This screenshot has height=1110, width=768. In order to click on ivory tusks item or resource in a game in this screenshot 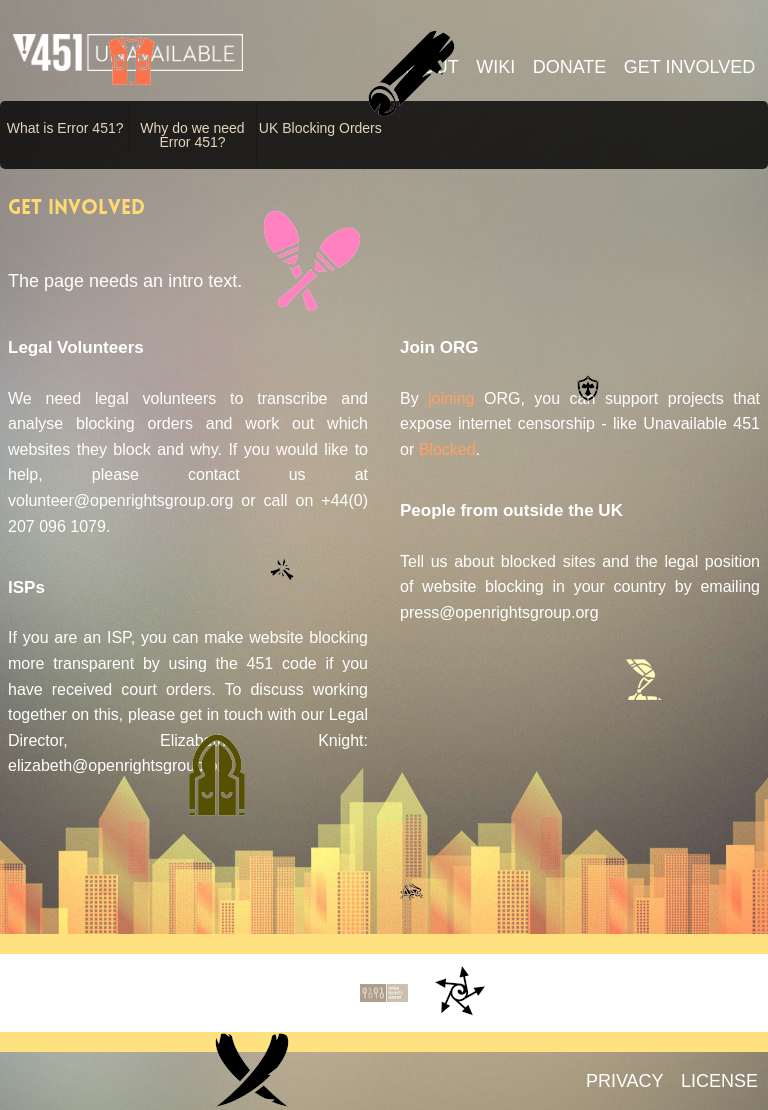, I will do `click(252, 1070)`.